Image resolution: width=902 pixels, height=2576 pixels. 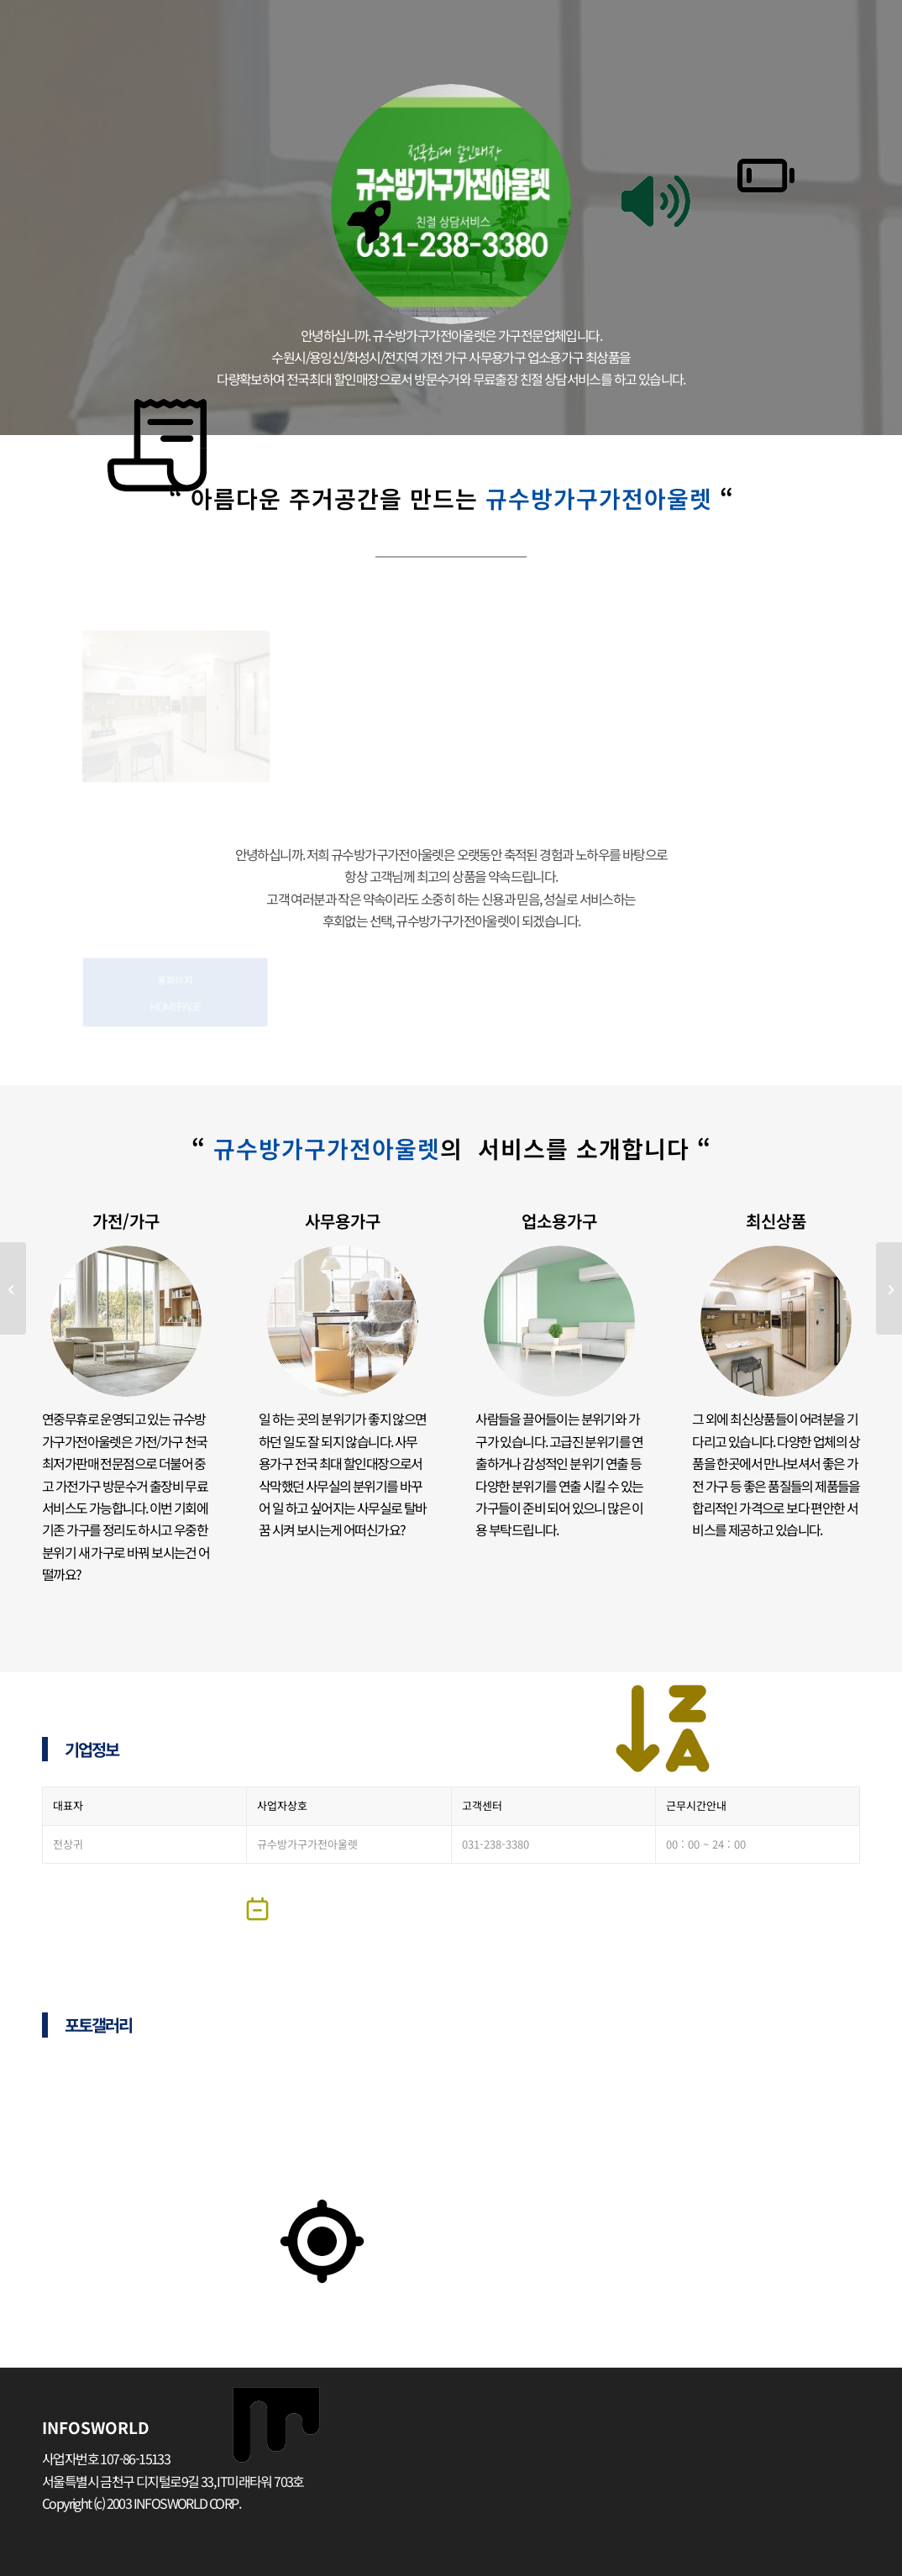 What do you see at coordinates (157, 445) in the screenshot?
I see `view purchase receipt or transaction history` at bounding box center [157, 445].